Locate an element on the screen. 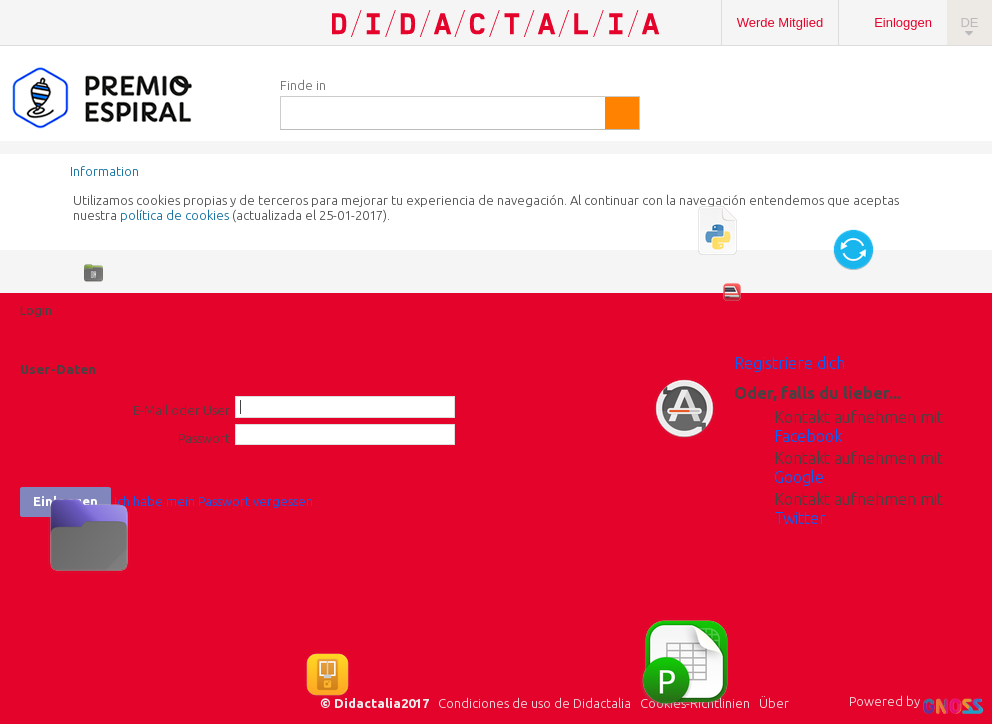 This screenshot has height=724, width=992. open Piper mouse configuration app is located at coordinates (327, 674).